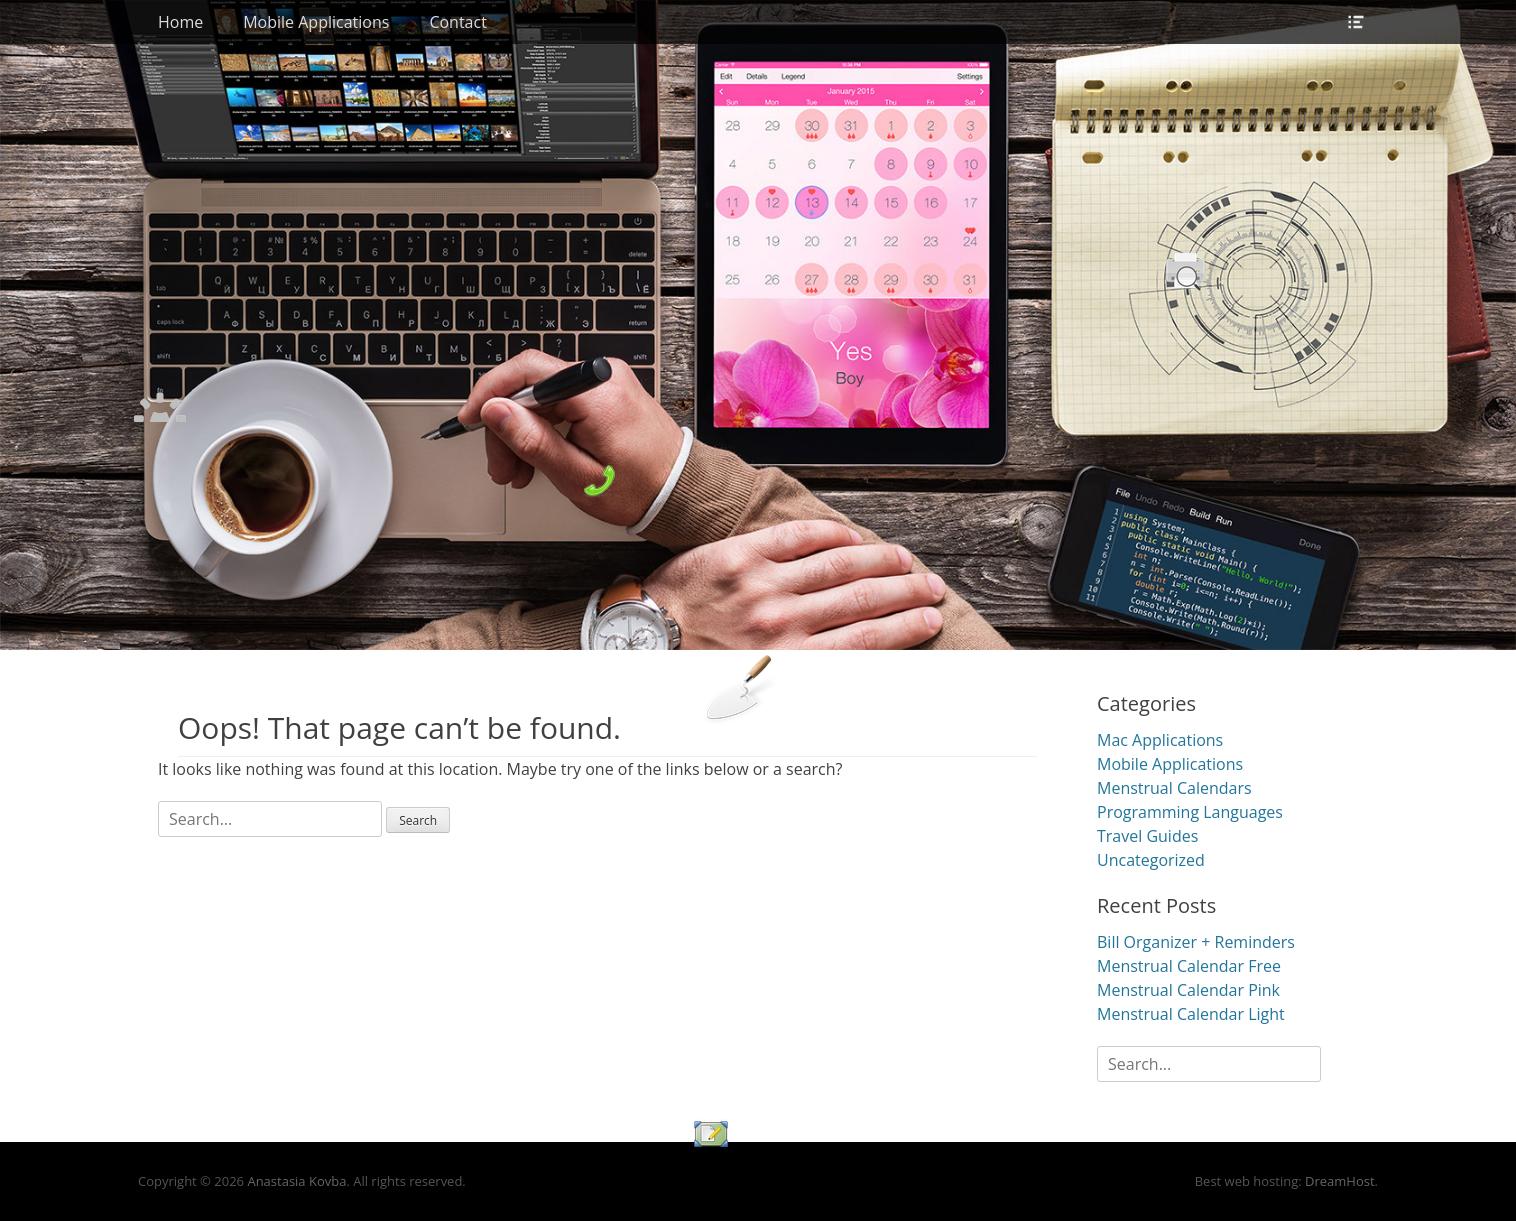 The image size is (1516, 1221). I want to click on indicates a file or shortcut saved to desktop, so click(711, 1134).